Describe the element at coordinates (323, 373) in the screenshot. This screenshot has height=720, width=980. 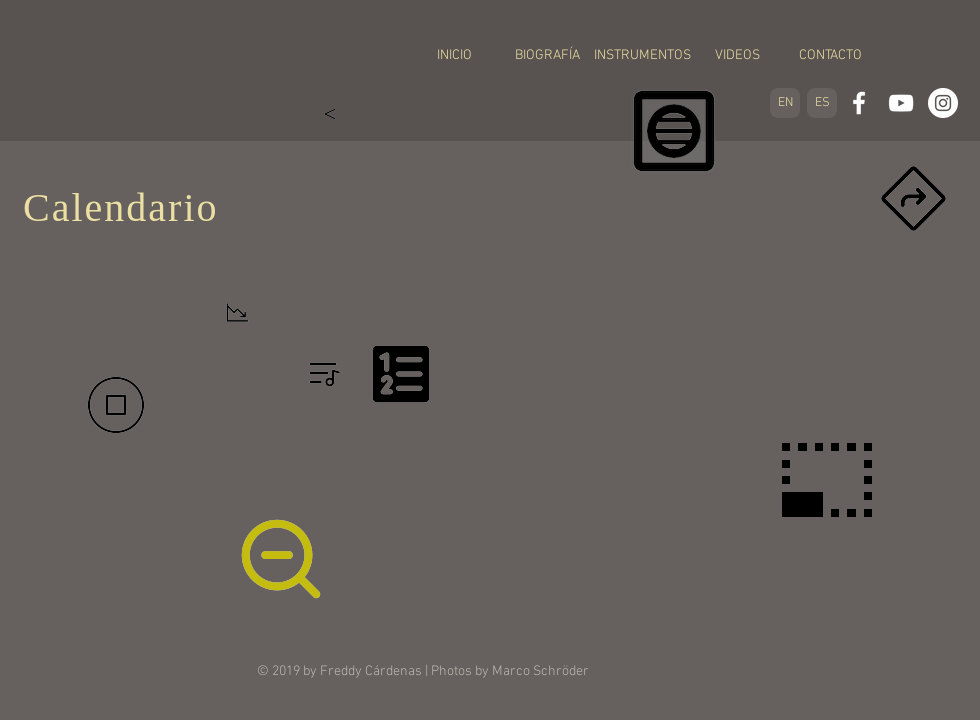
I see `view or manage your playlist` at that location.